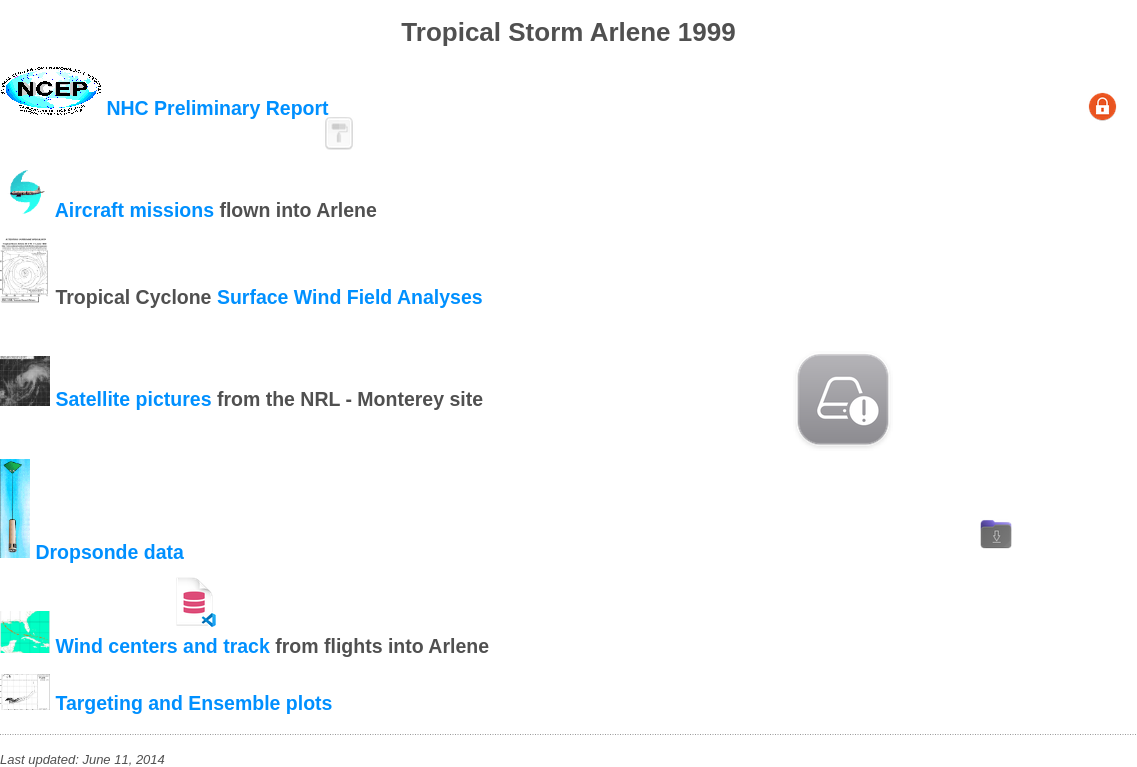  What do you see at coordinates (843, 401) in the screenshot?
I see `view notifications for connected devices` at bounding box center [843, 401].